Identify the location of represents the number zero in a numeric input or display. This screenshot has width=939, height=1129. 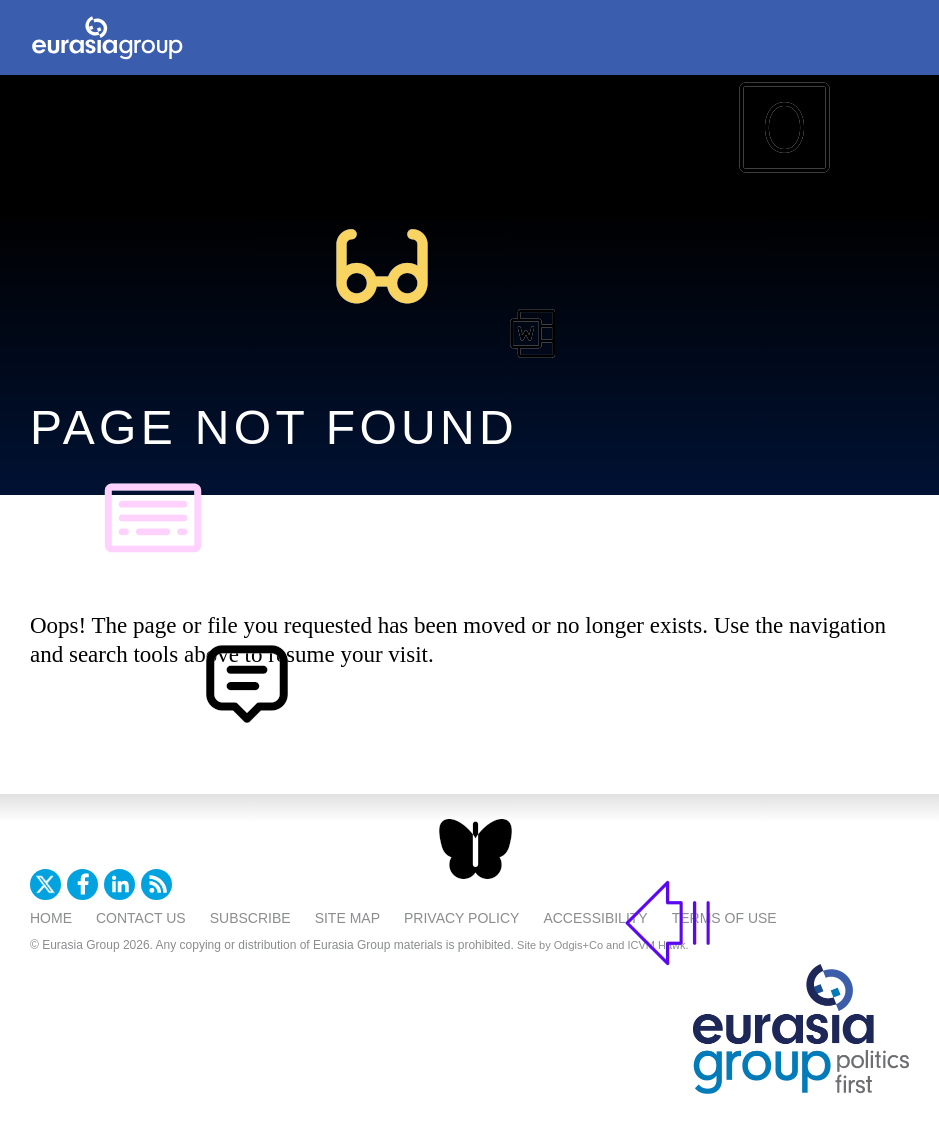
(784, 127).